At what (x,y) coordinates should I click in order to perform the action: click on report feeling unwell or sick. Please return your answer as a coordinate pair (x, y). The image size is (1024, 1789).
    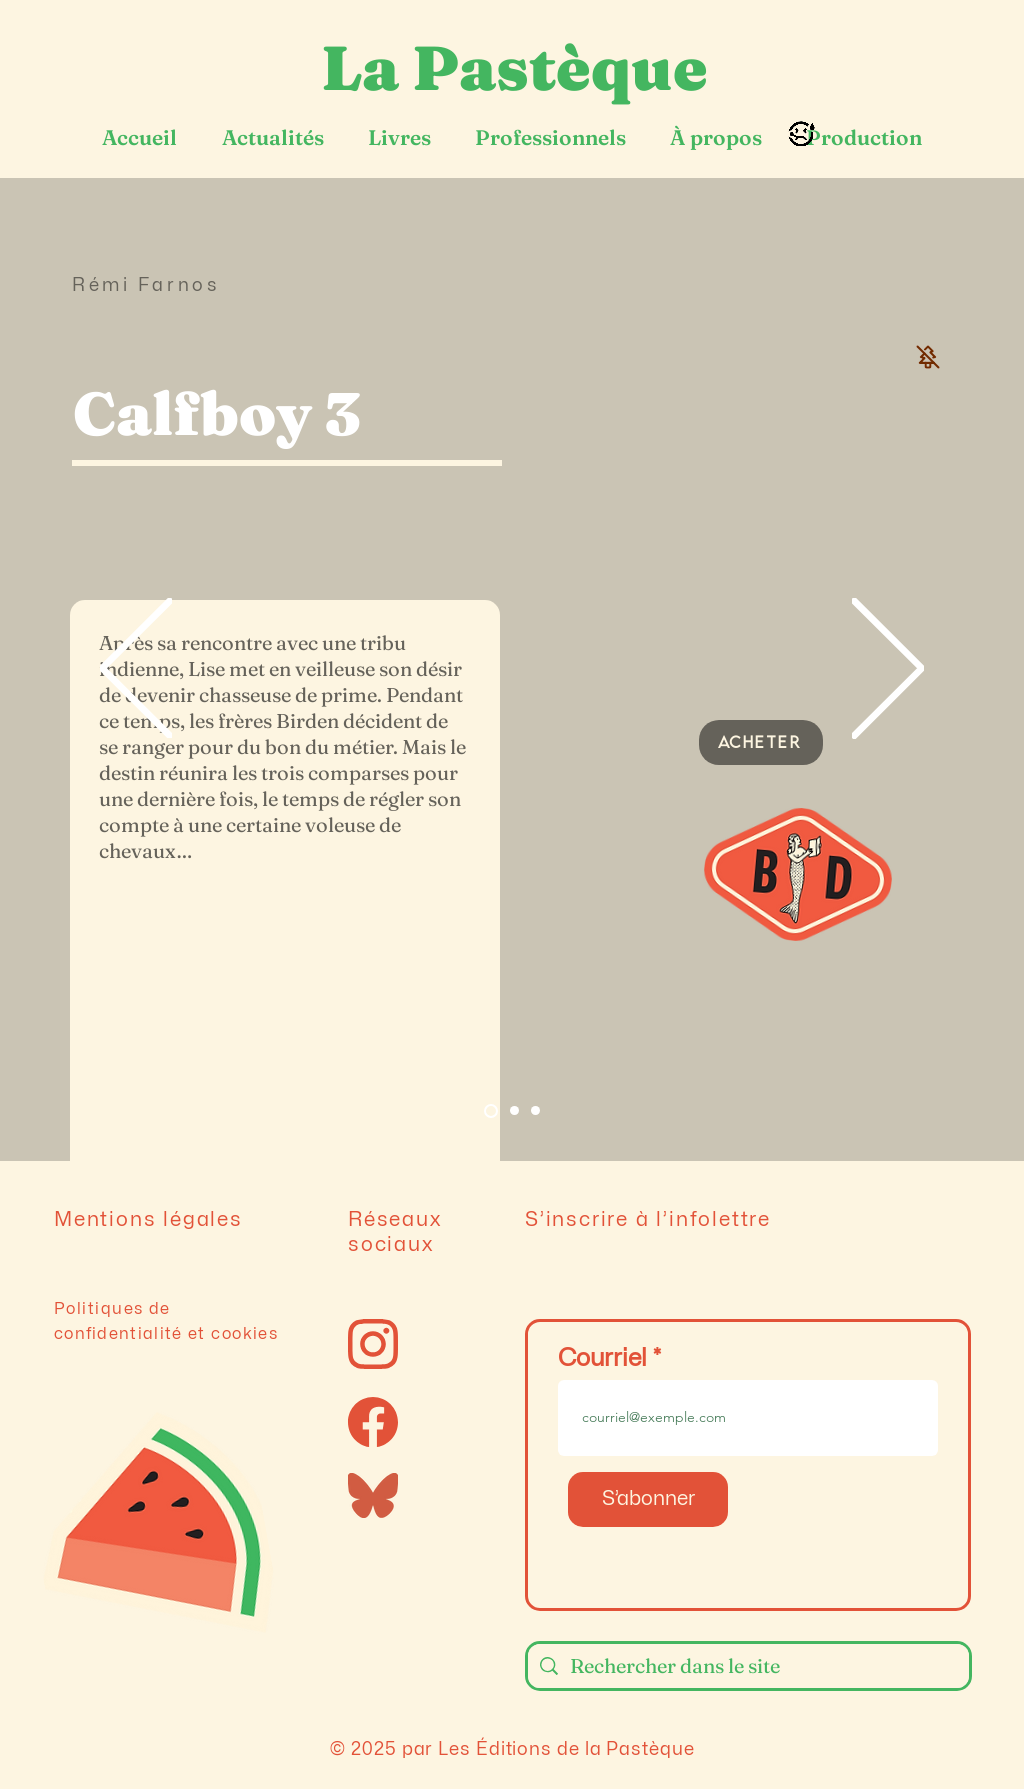
    Looking at the image, I should click on (801, 134).